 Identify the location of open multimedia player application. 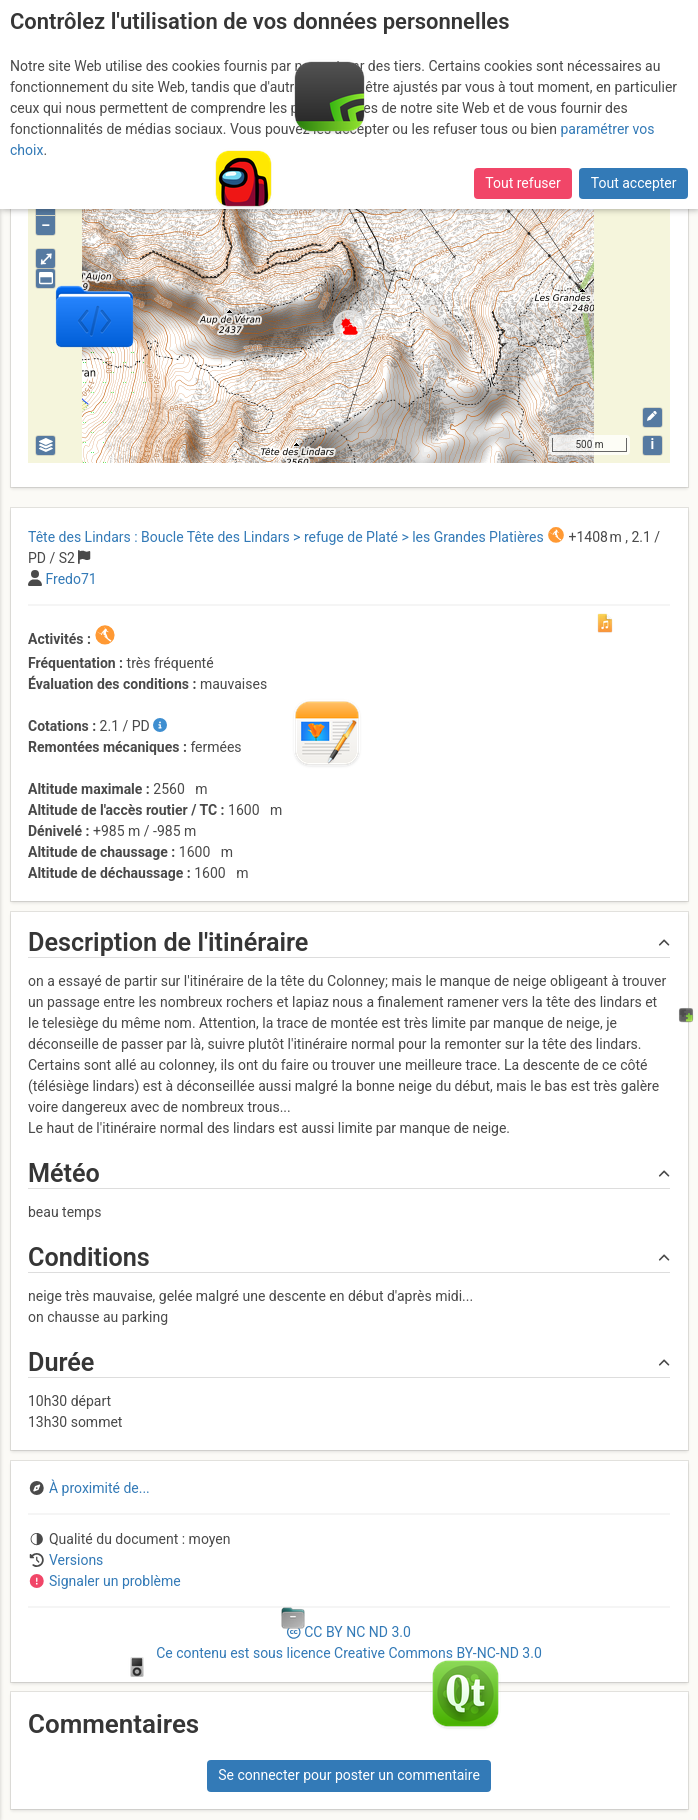
(137, 1667).